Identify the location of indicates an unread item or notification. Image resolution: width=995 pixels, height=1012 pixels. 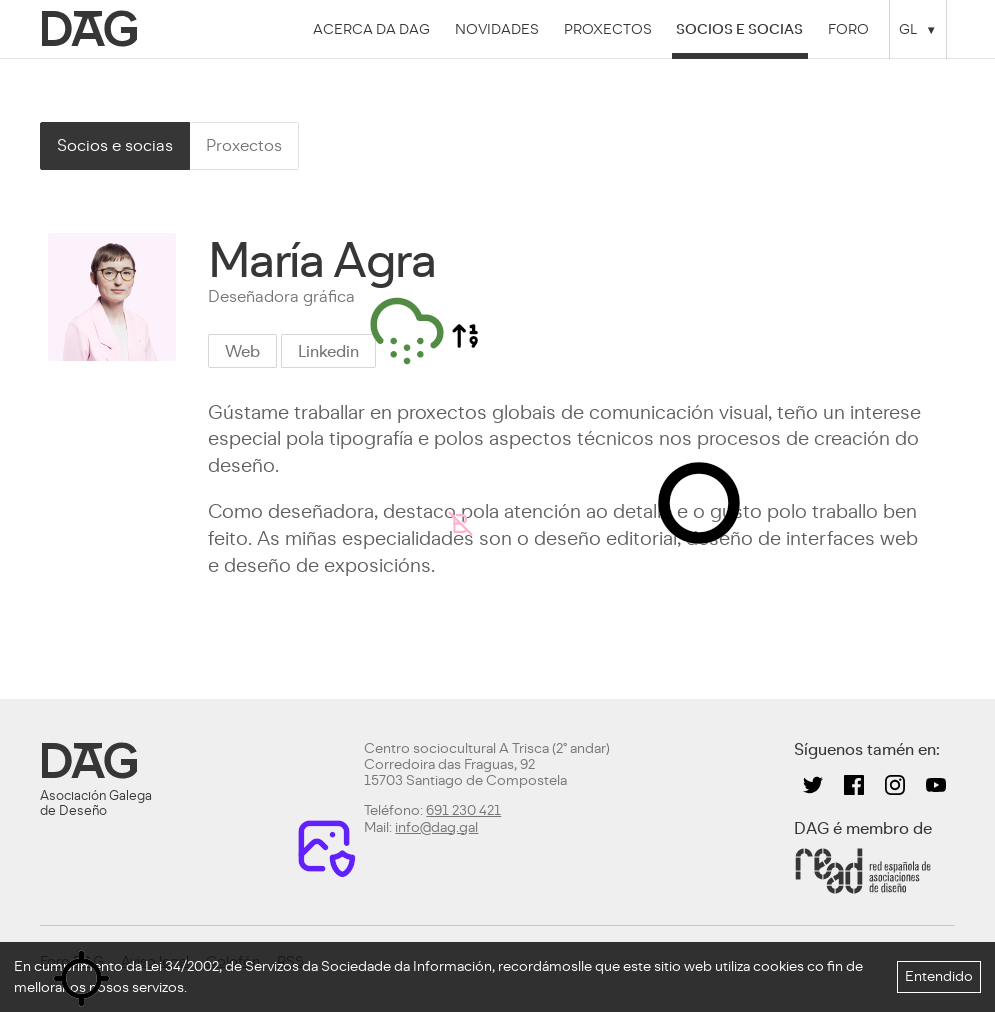
(699, 503).